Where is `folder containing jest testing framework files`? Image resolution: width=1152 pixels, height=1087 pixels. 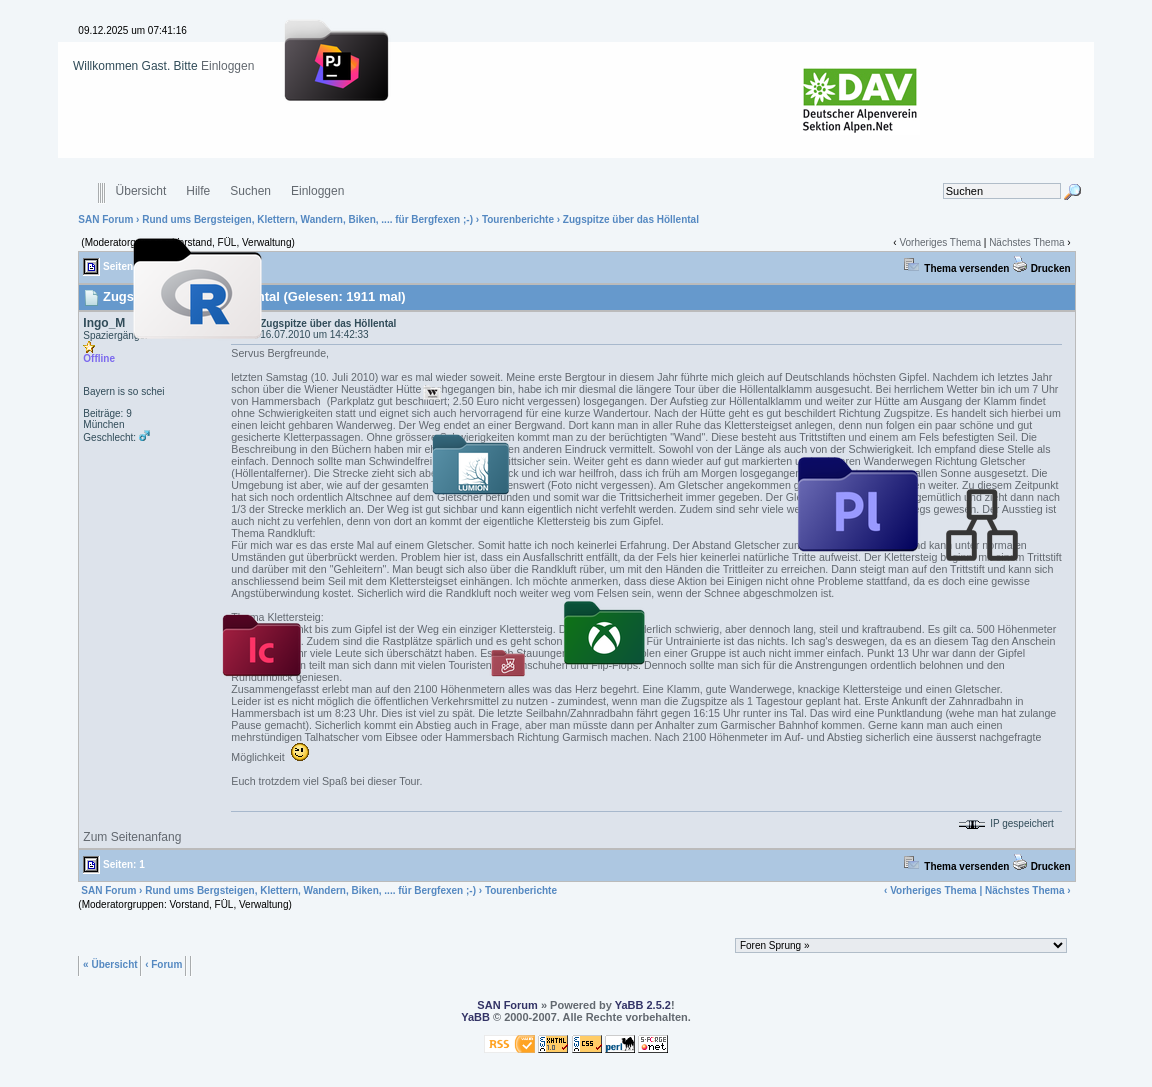 folder containing jest testing framework files is located at coordinates (508, 664).